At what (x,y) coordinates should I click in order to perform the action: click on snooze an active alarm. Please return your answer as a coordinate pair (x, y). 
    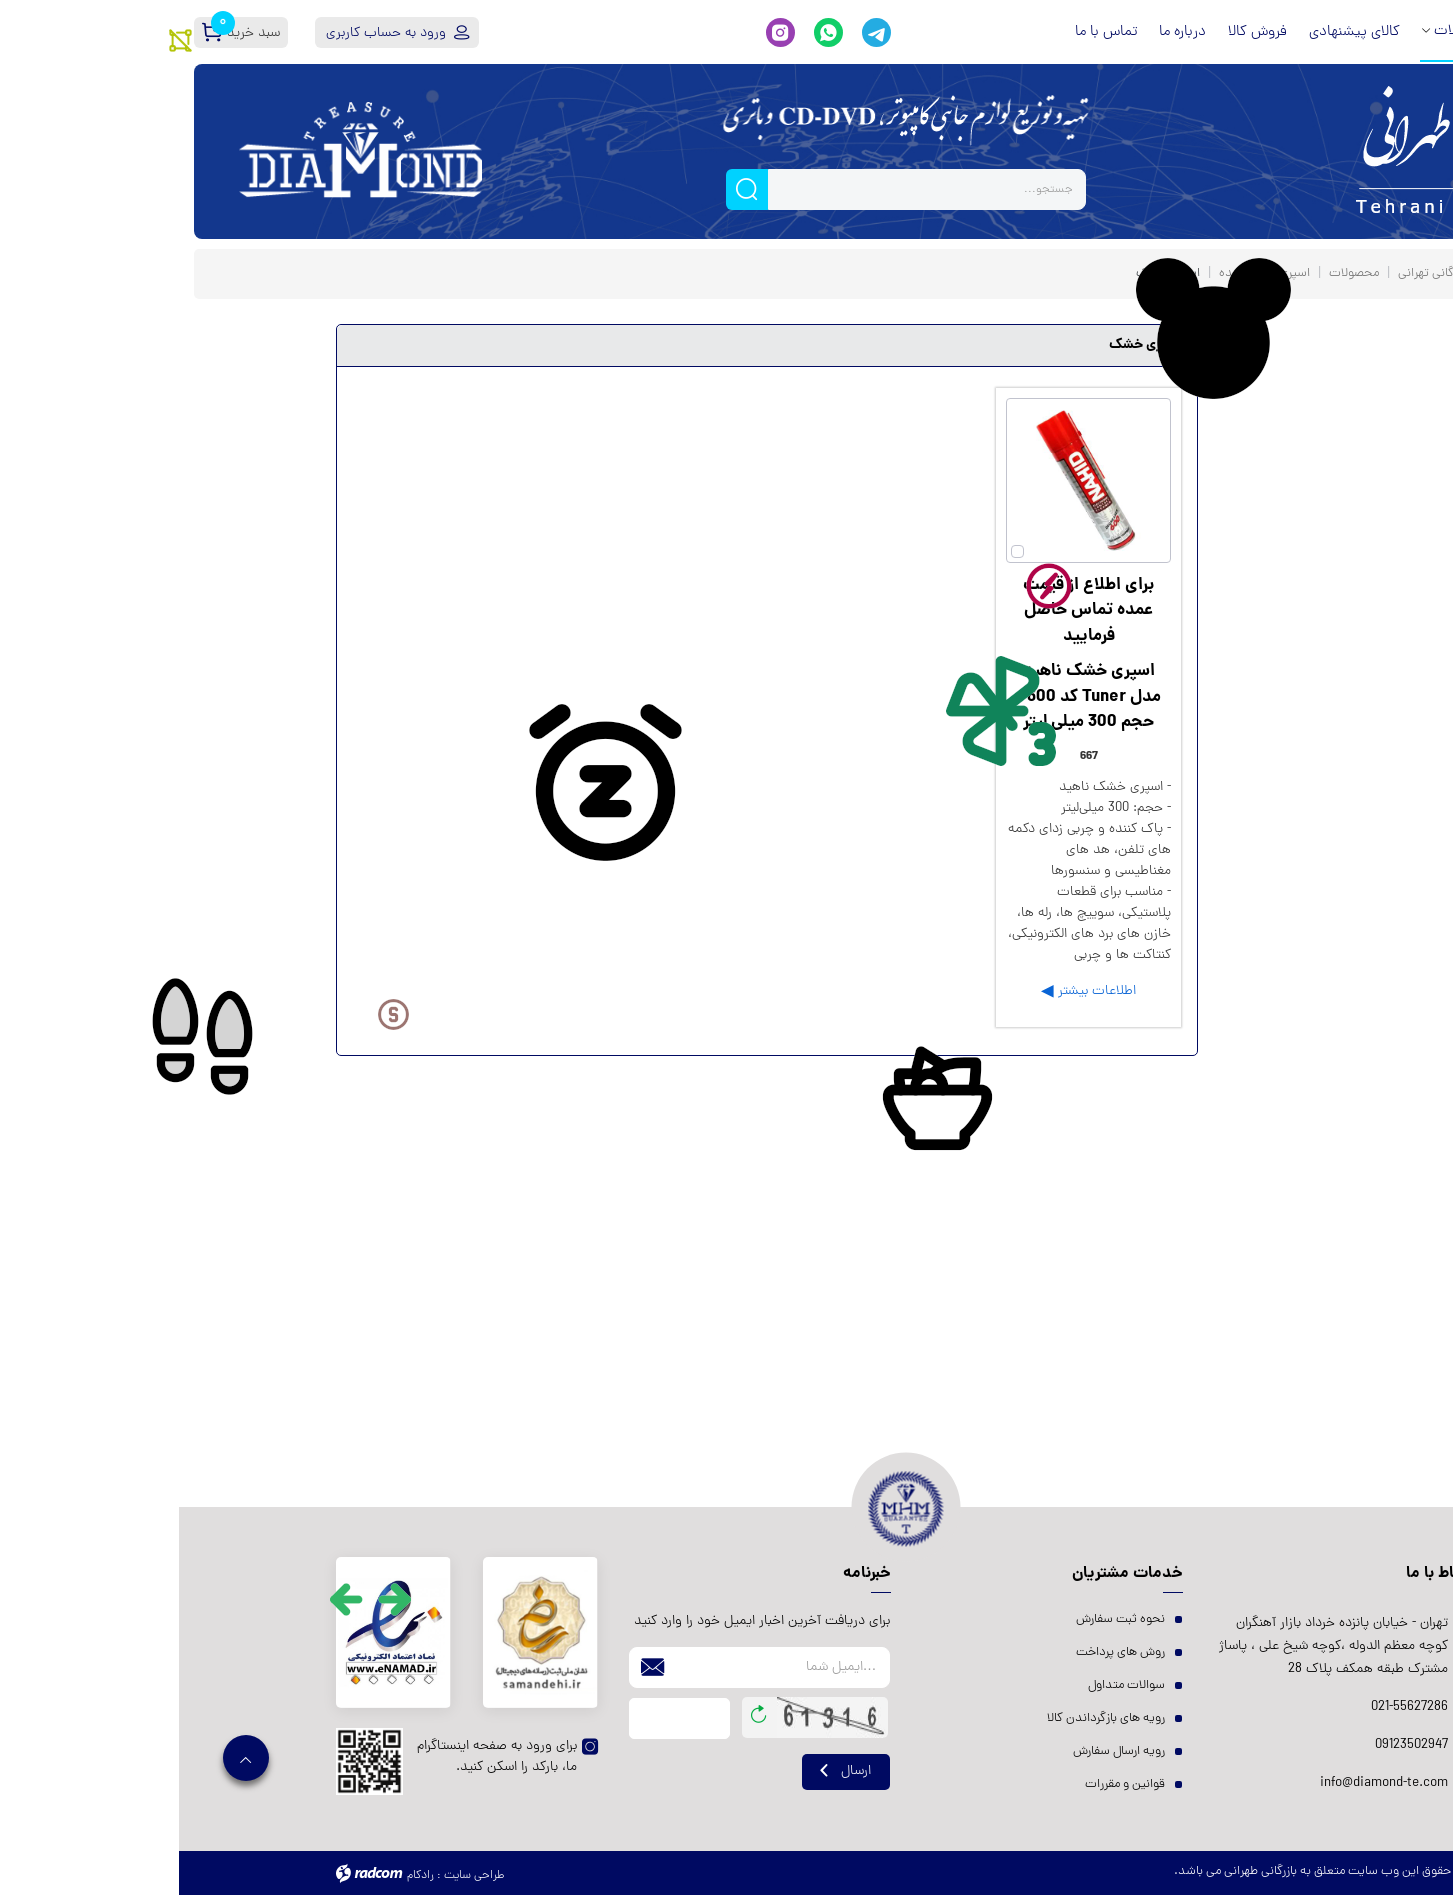
    Looking at the image, I should click on (605, 782).